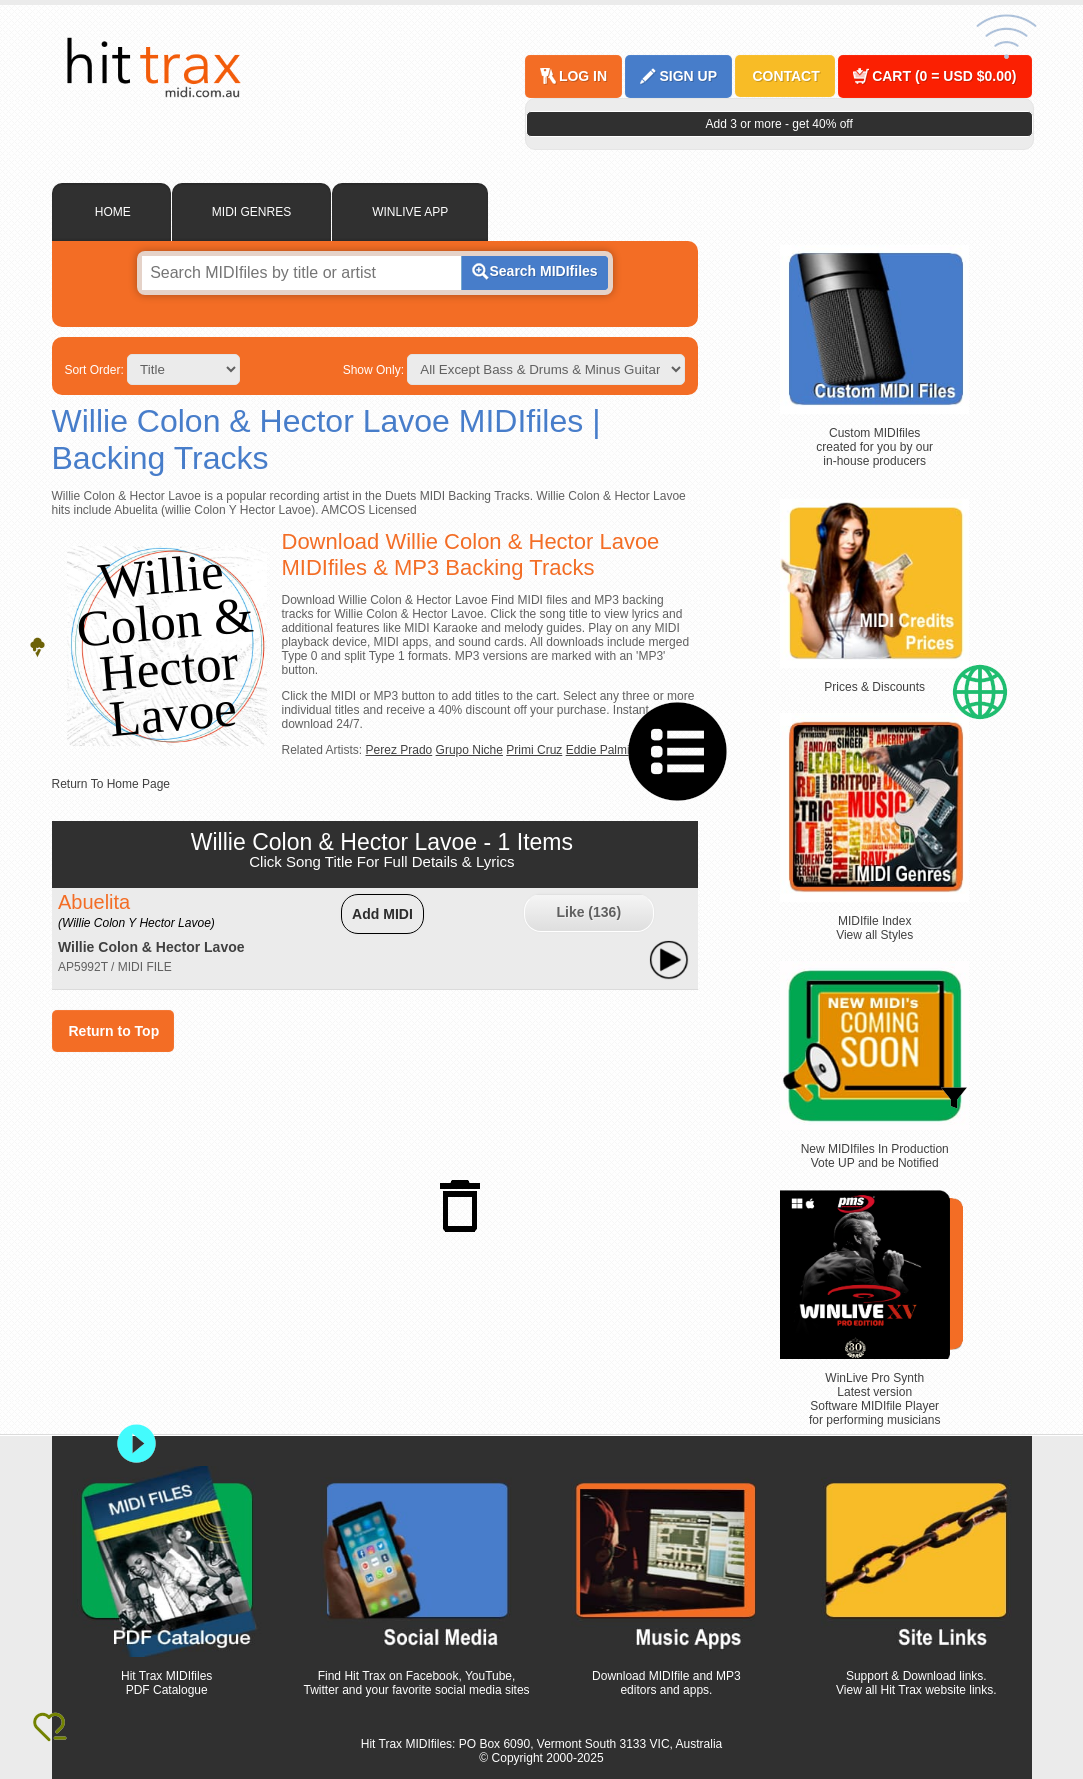 Image resolution: width=1083 pixels, height=1779 pixels. Describe the element at coordinates (954, 1098) in the screenshot. I see `filter or sort content` at that location.